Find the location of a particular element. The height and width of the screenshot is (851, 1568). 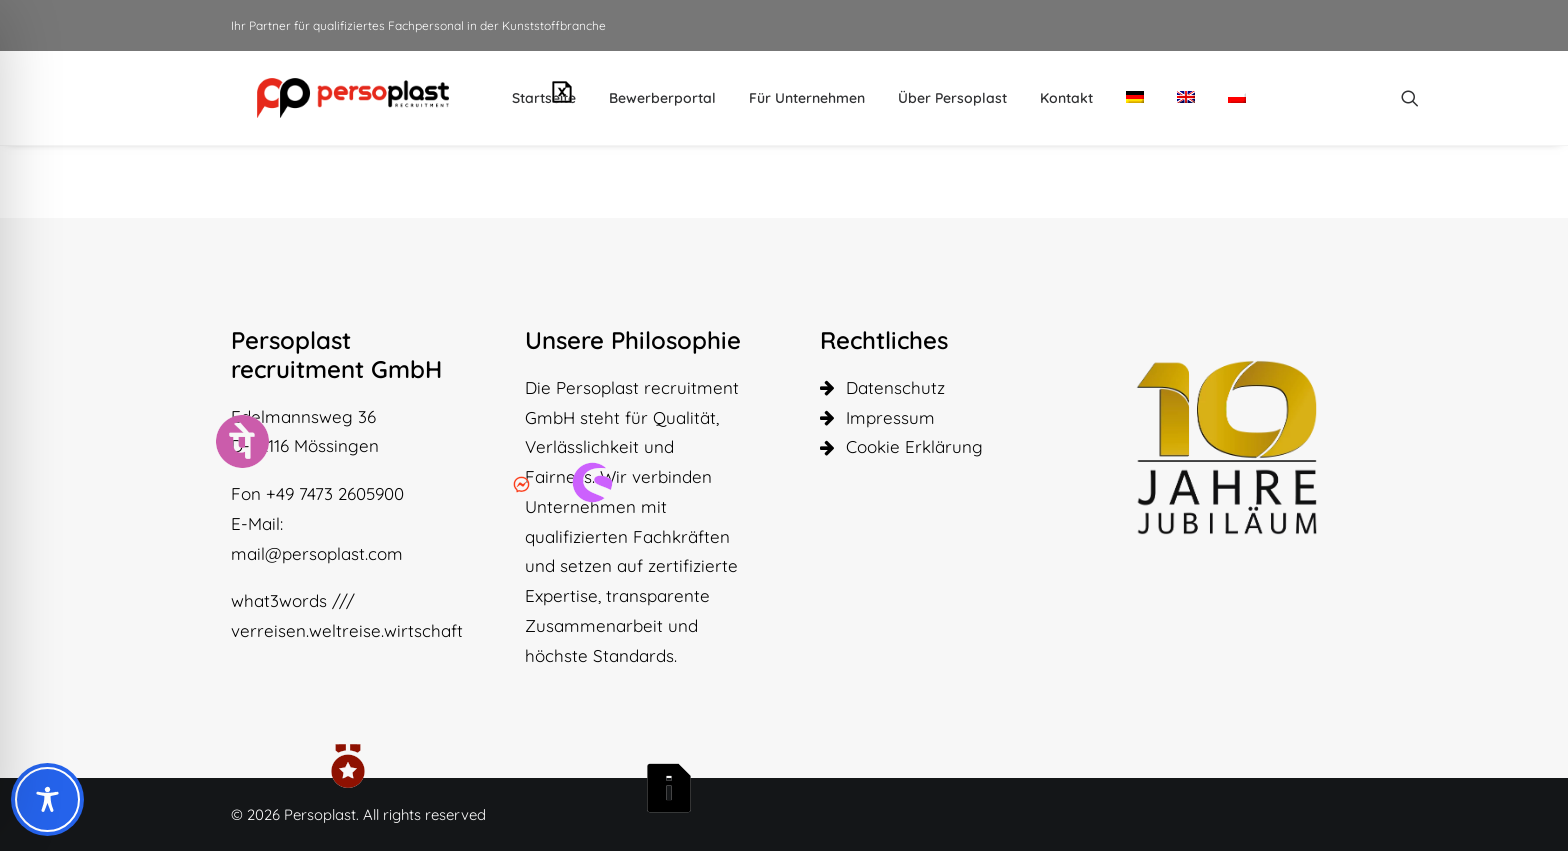

view achievements or awards is located at coordinates (348, 765).